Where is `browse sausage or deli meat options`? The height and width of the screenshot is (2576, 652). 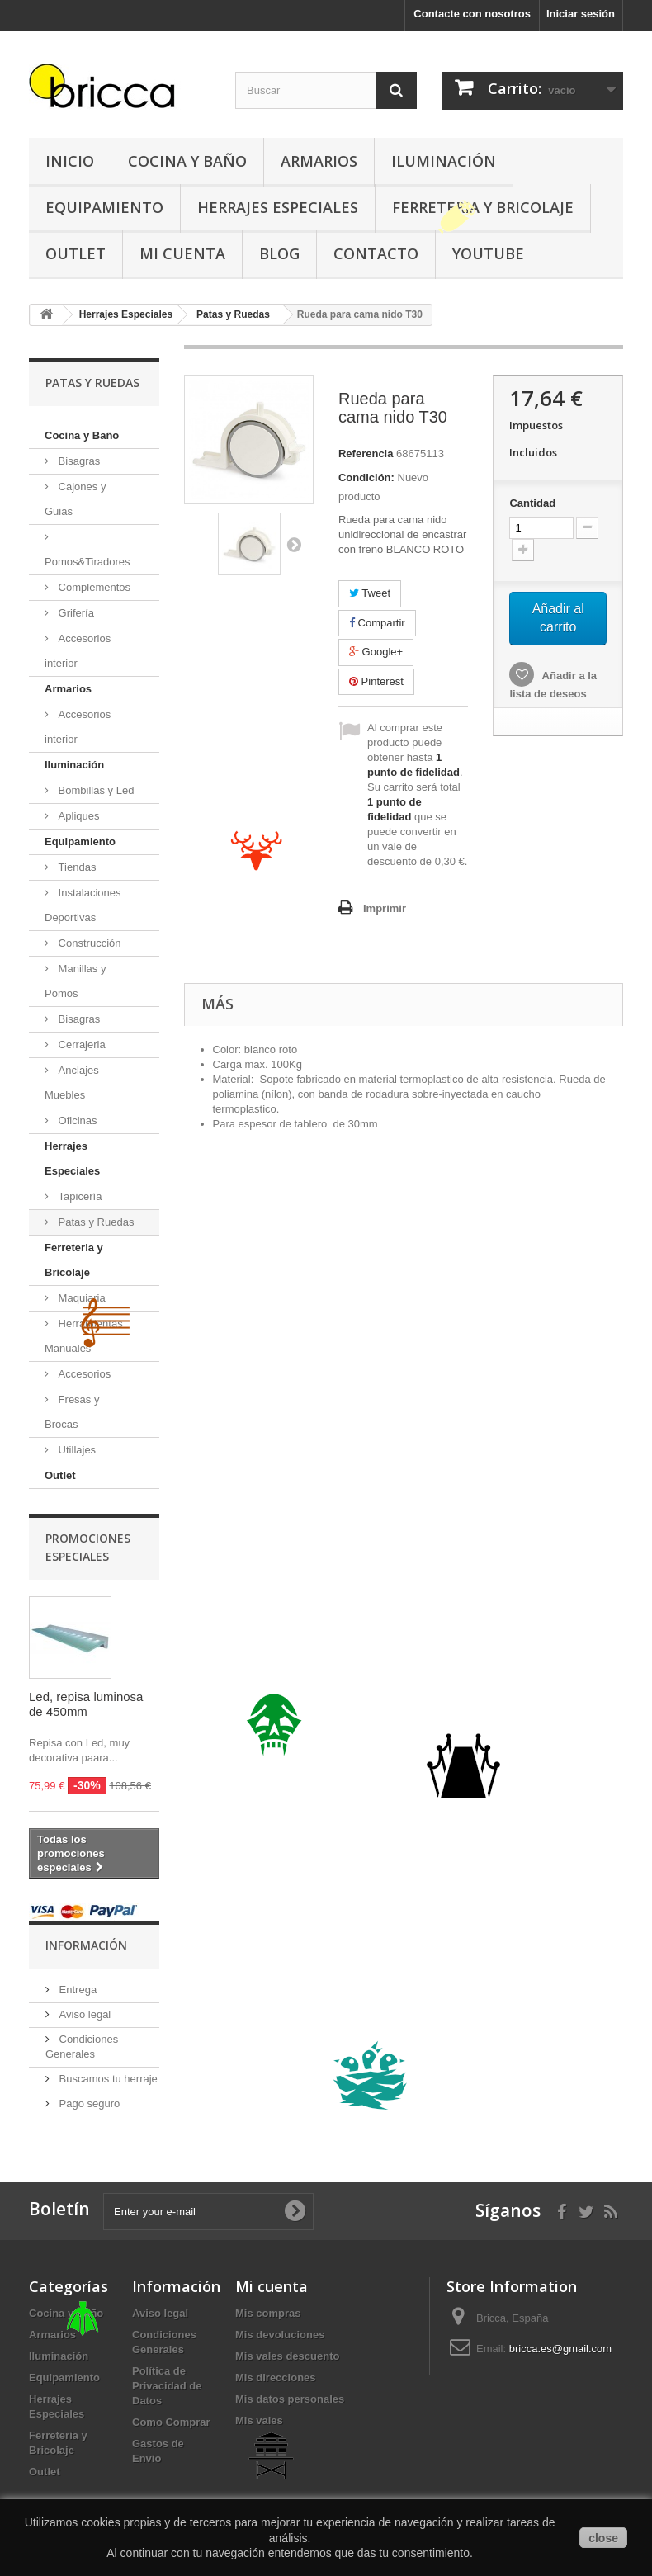 browse sausage or deli meat options is located at coordinates (456, 217).